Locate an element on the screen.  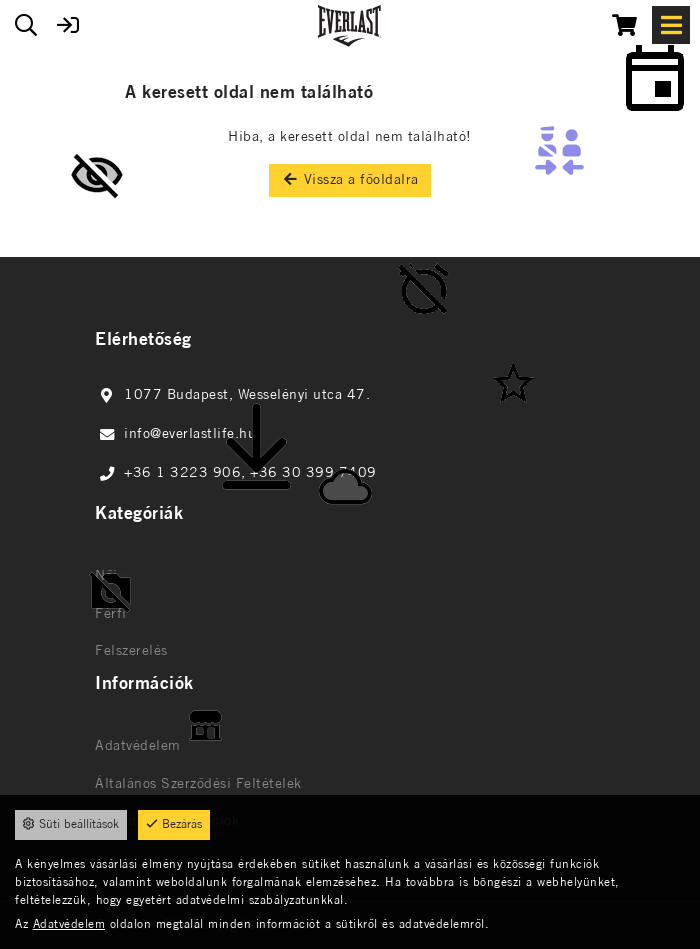
access cloud storage is located at coordinates (345, 486).